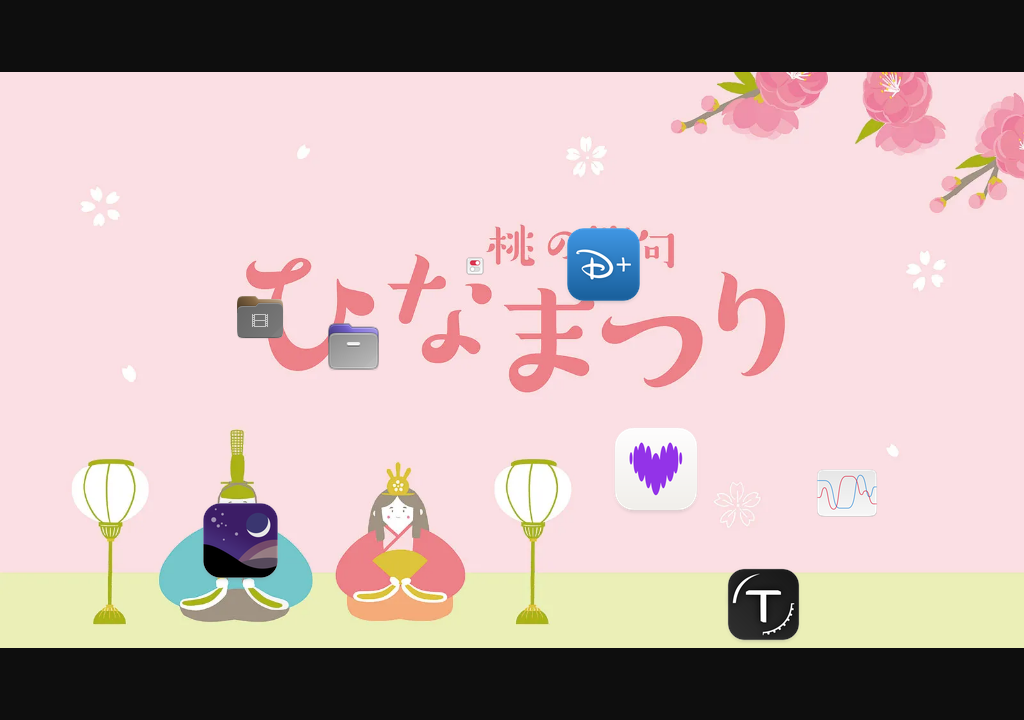  I want to click on open power statistics application, so click(847, 493).